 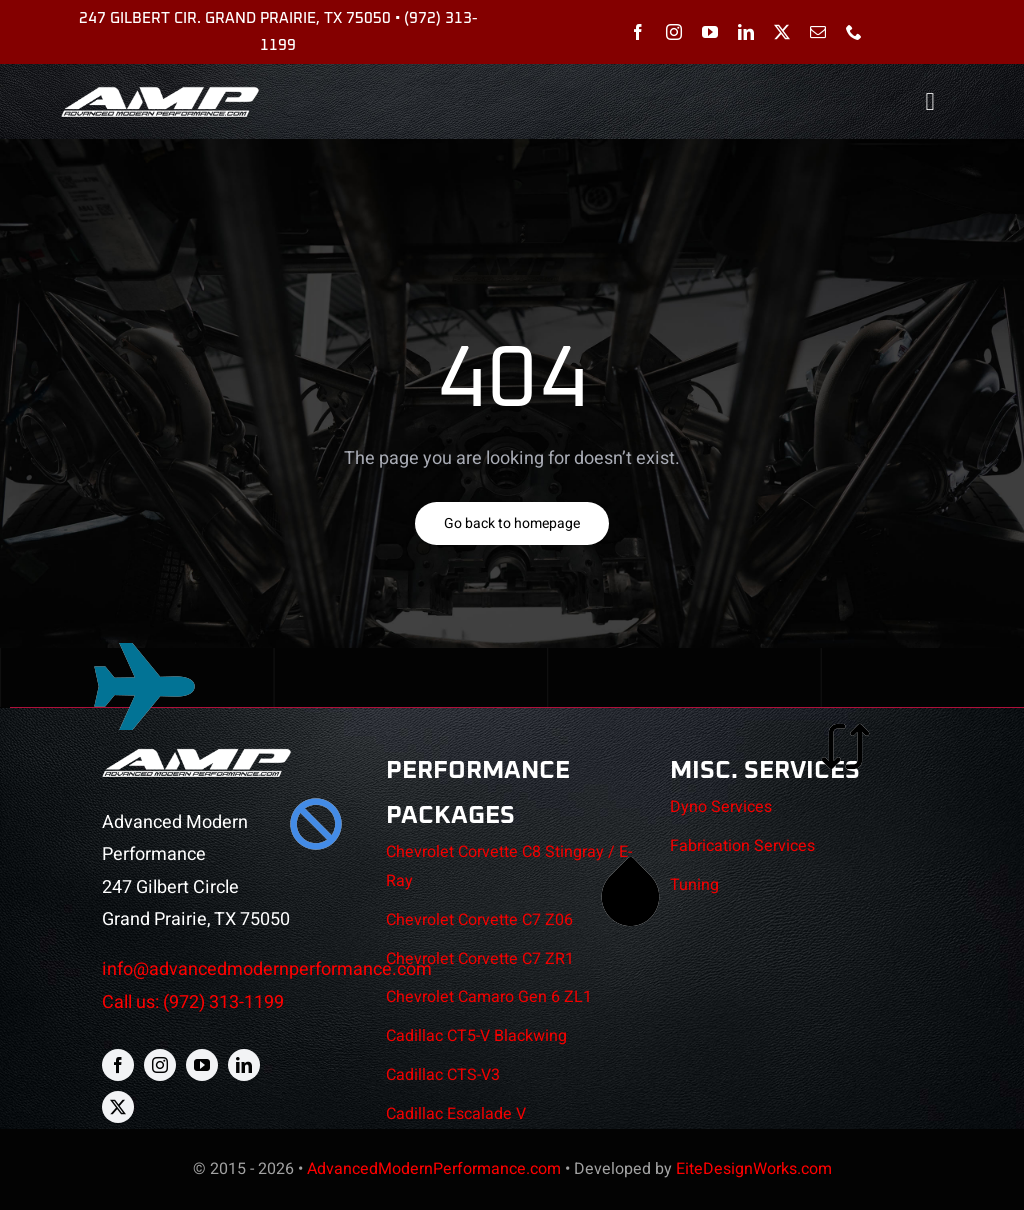 What do you see at coordinates (144, 686) in the screenshot?
I see `enable airplane mode` at bounding box center [144, 686].